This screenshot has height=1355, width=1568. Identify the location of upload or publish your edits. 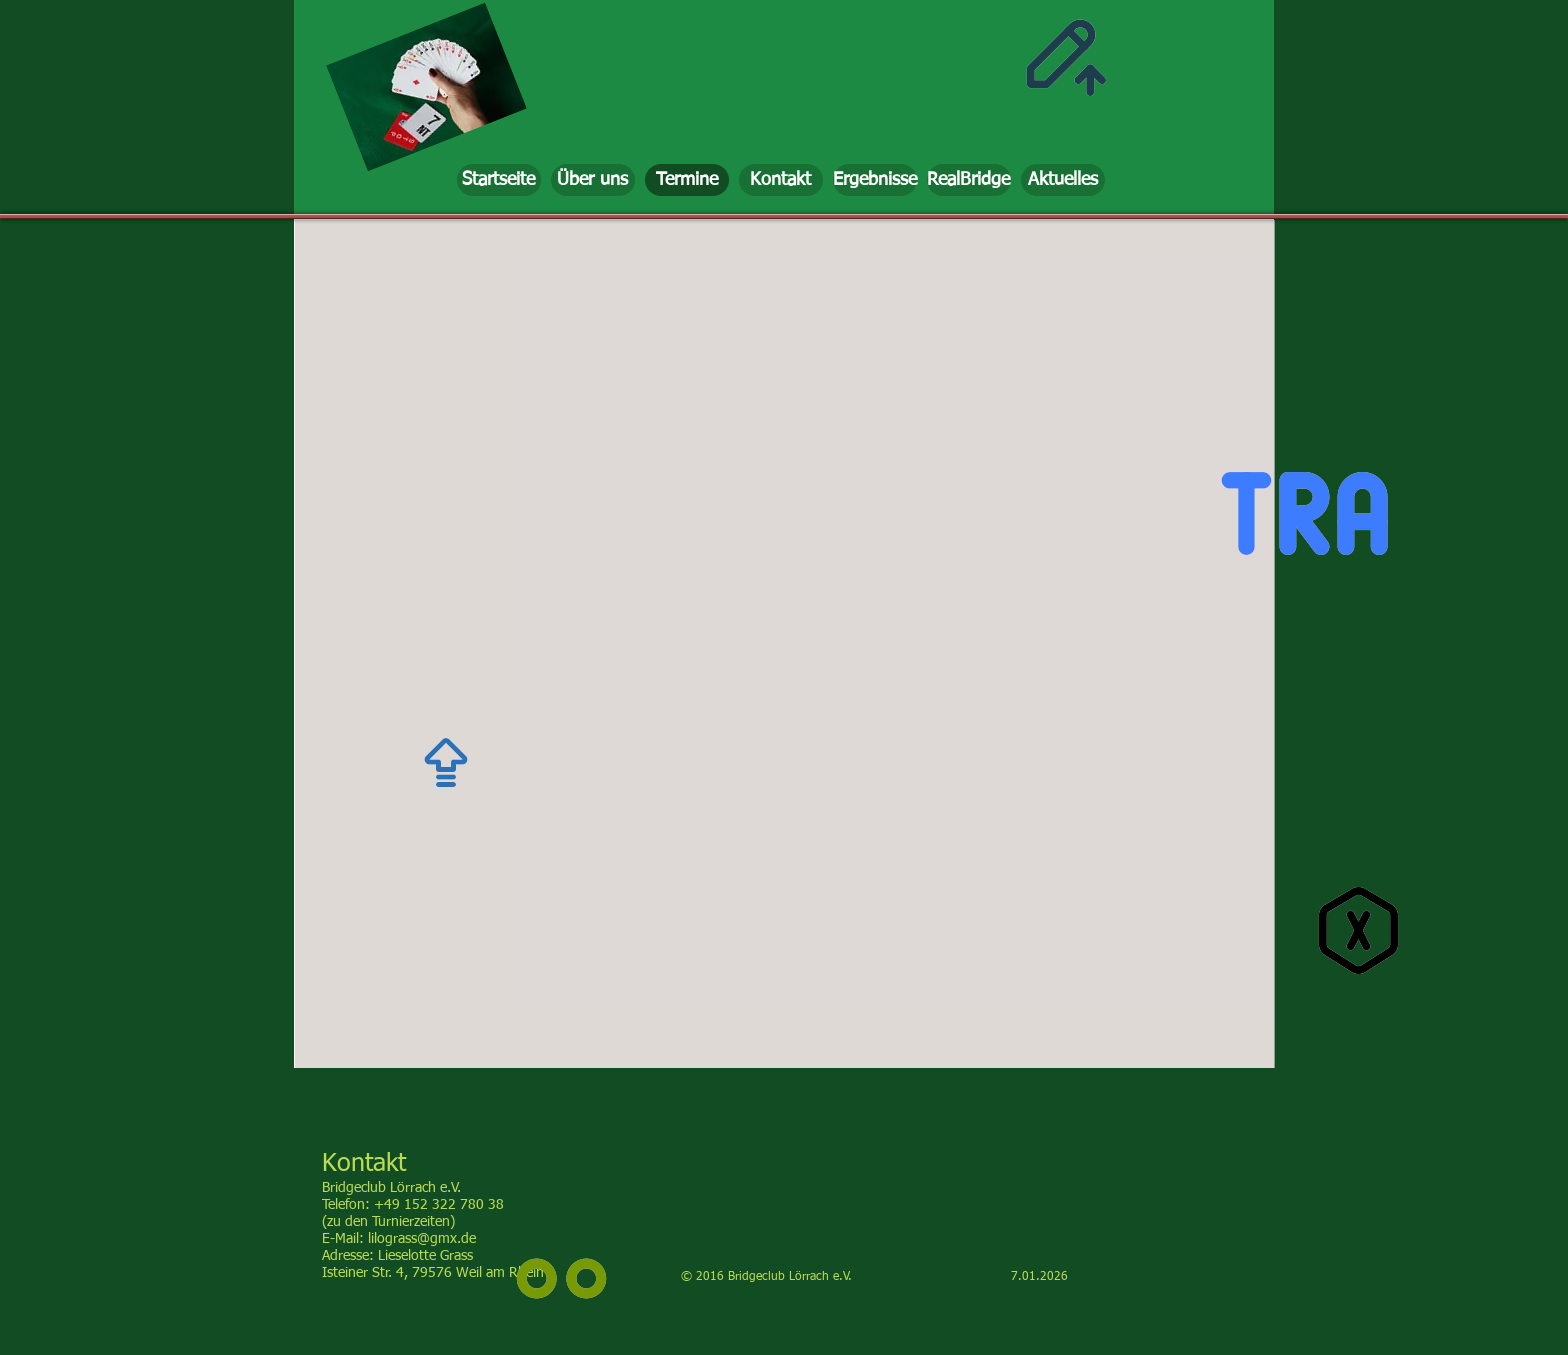
(1062, 52).